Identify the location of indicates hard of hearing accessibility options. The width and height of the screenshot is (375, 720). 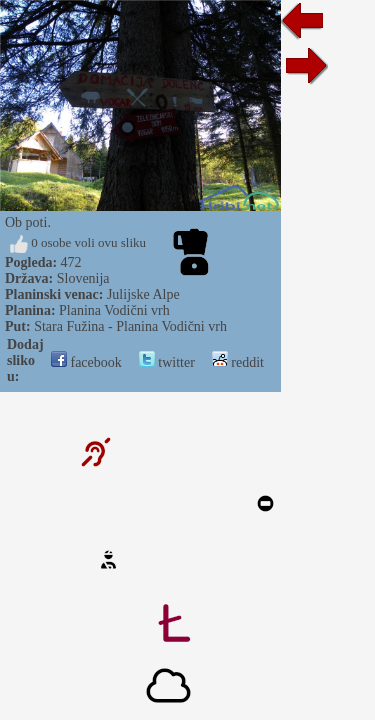
(96, 452).